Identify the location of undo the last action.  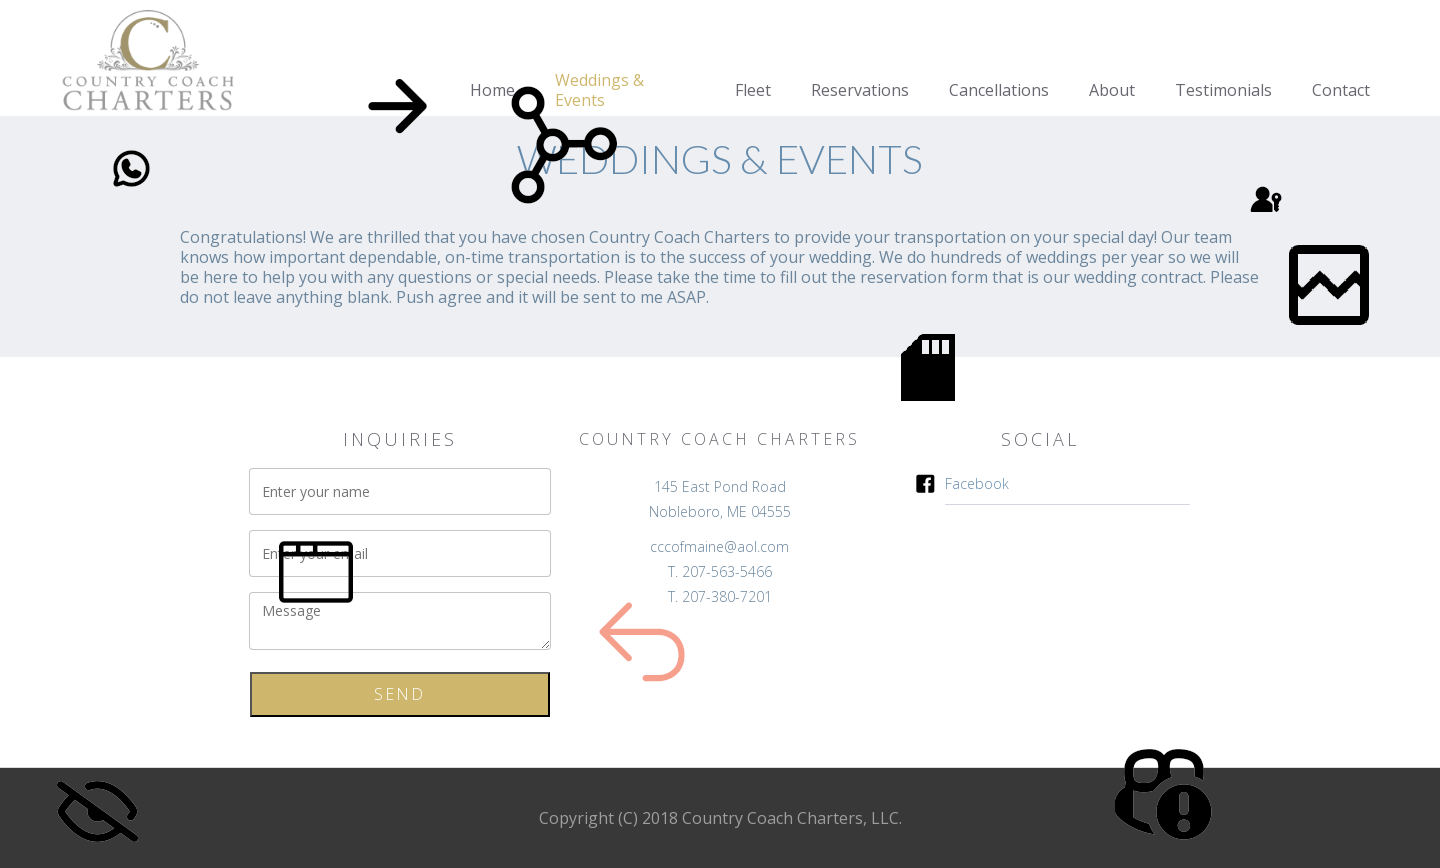
(641, 644).